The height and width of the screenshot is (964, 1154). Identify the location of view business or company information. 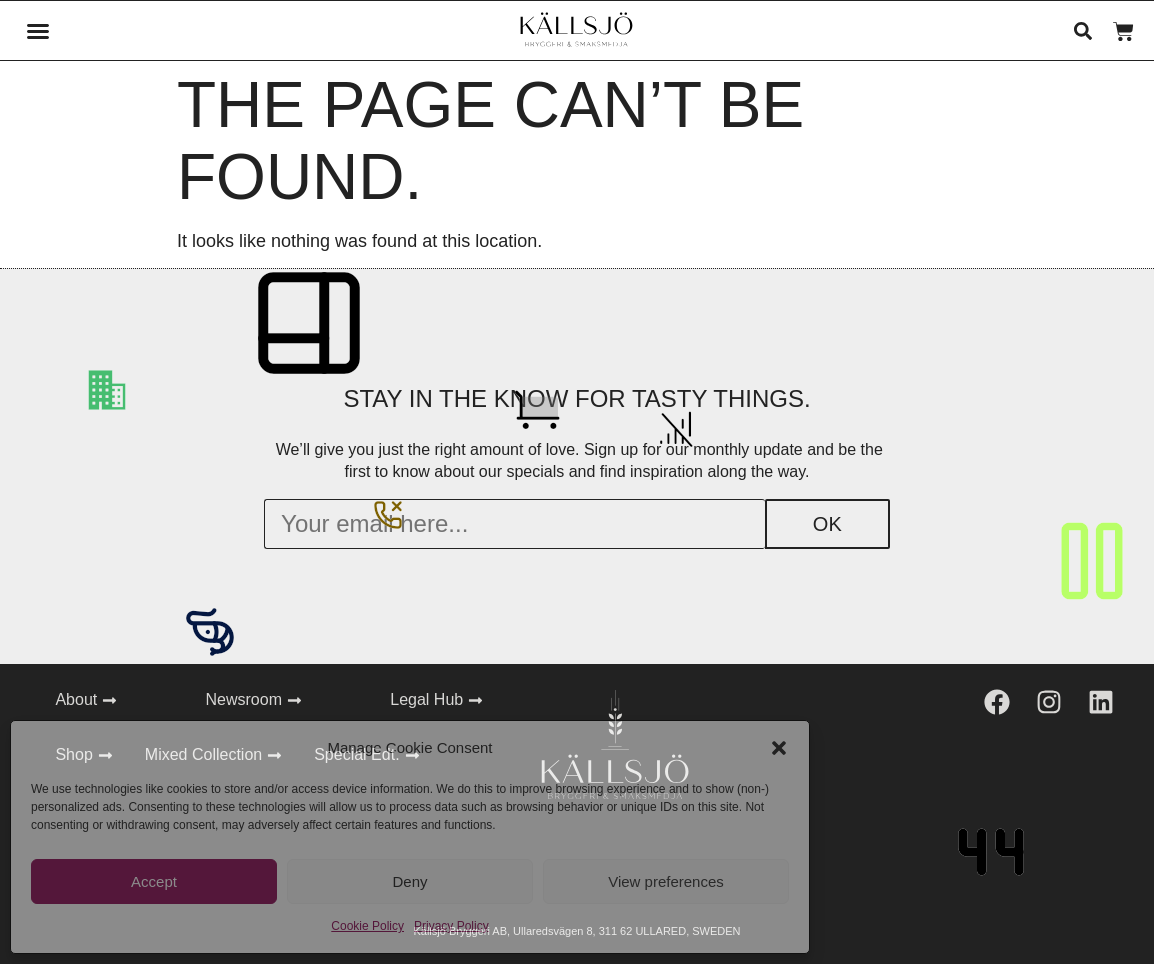
(107, 390).